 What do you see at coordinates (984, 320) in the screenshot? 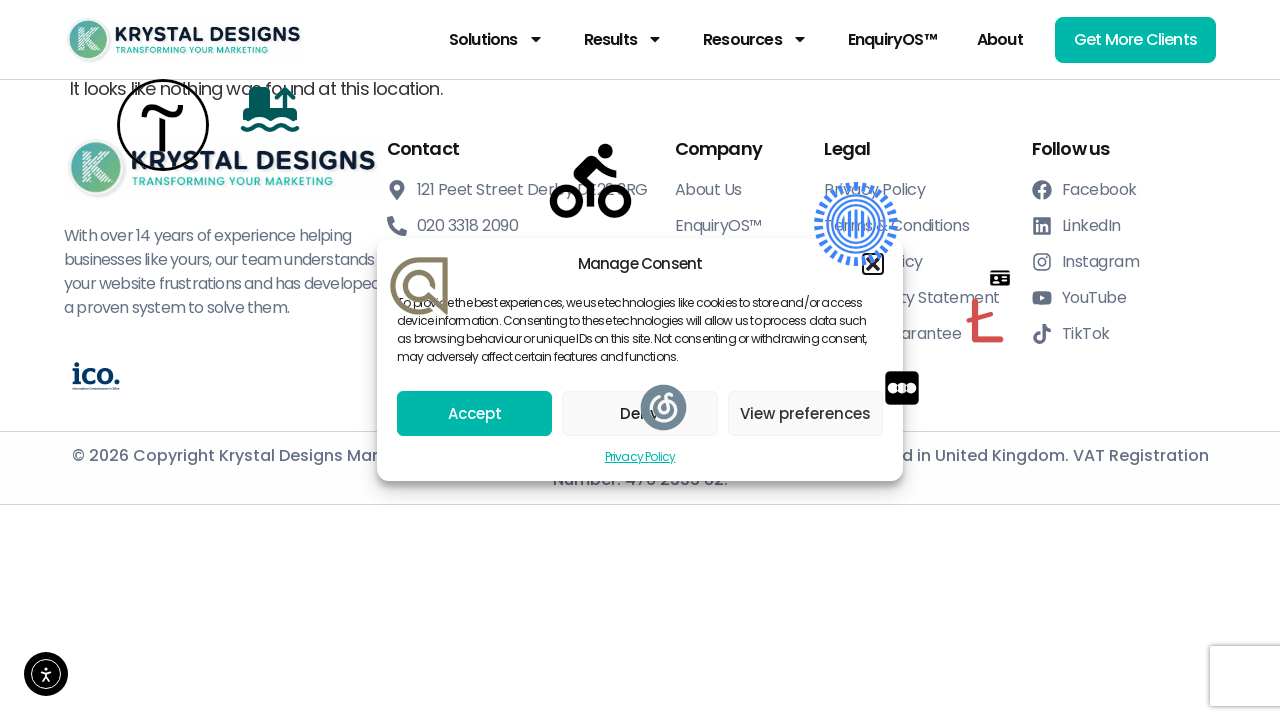
I see `indicates litecoin cryptocurrency` at bounding box center [984, 320].